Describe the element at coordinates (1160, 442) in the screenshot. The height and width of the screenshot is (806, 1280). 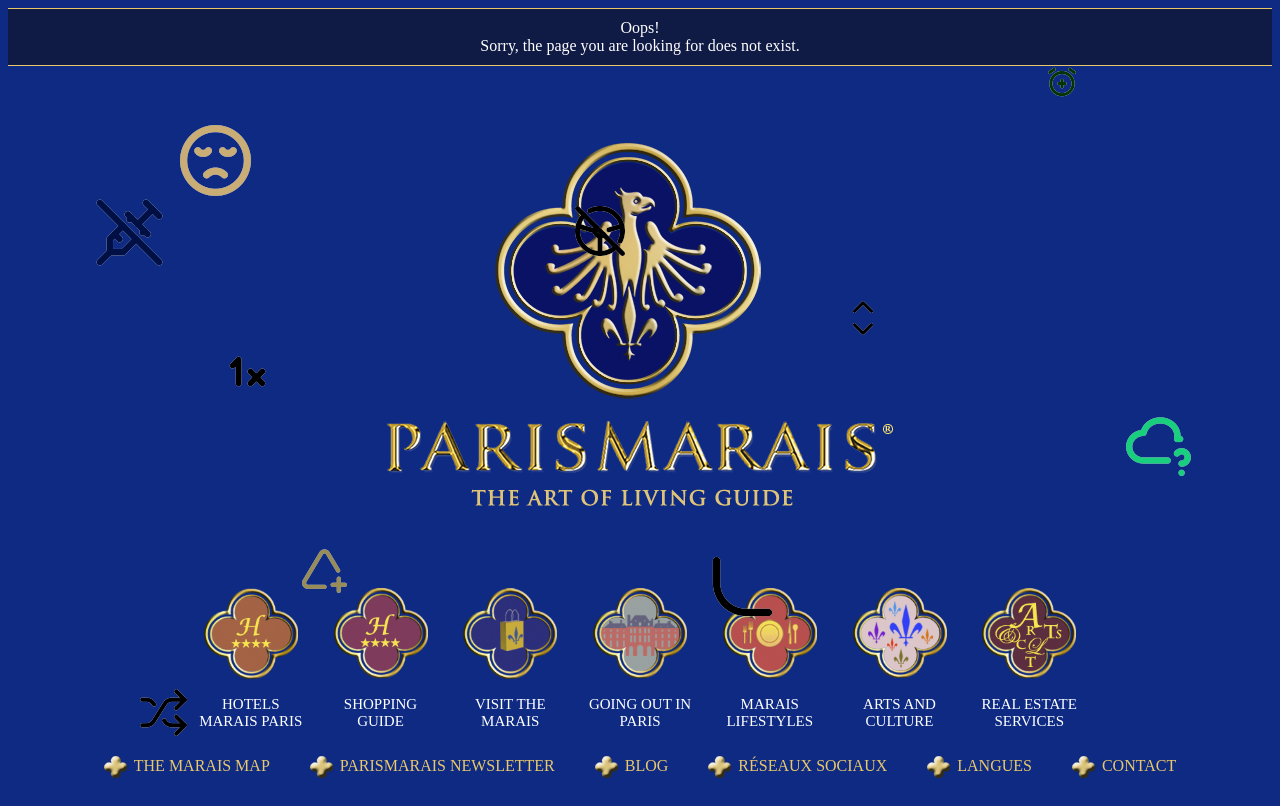
I see `cloud storage help or support` at that location.